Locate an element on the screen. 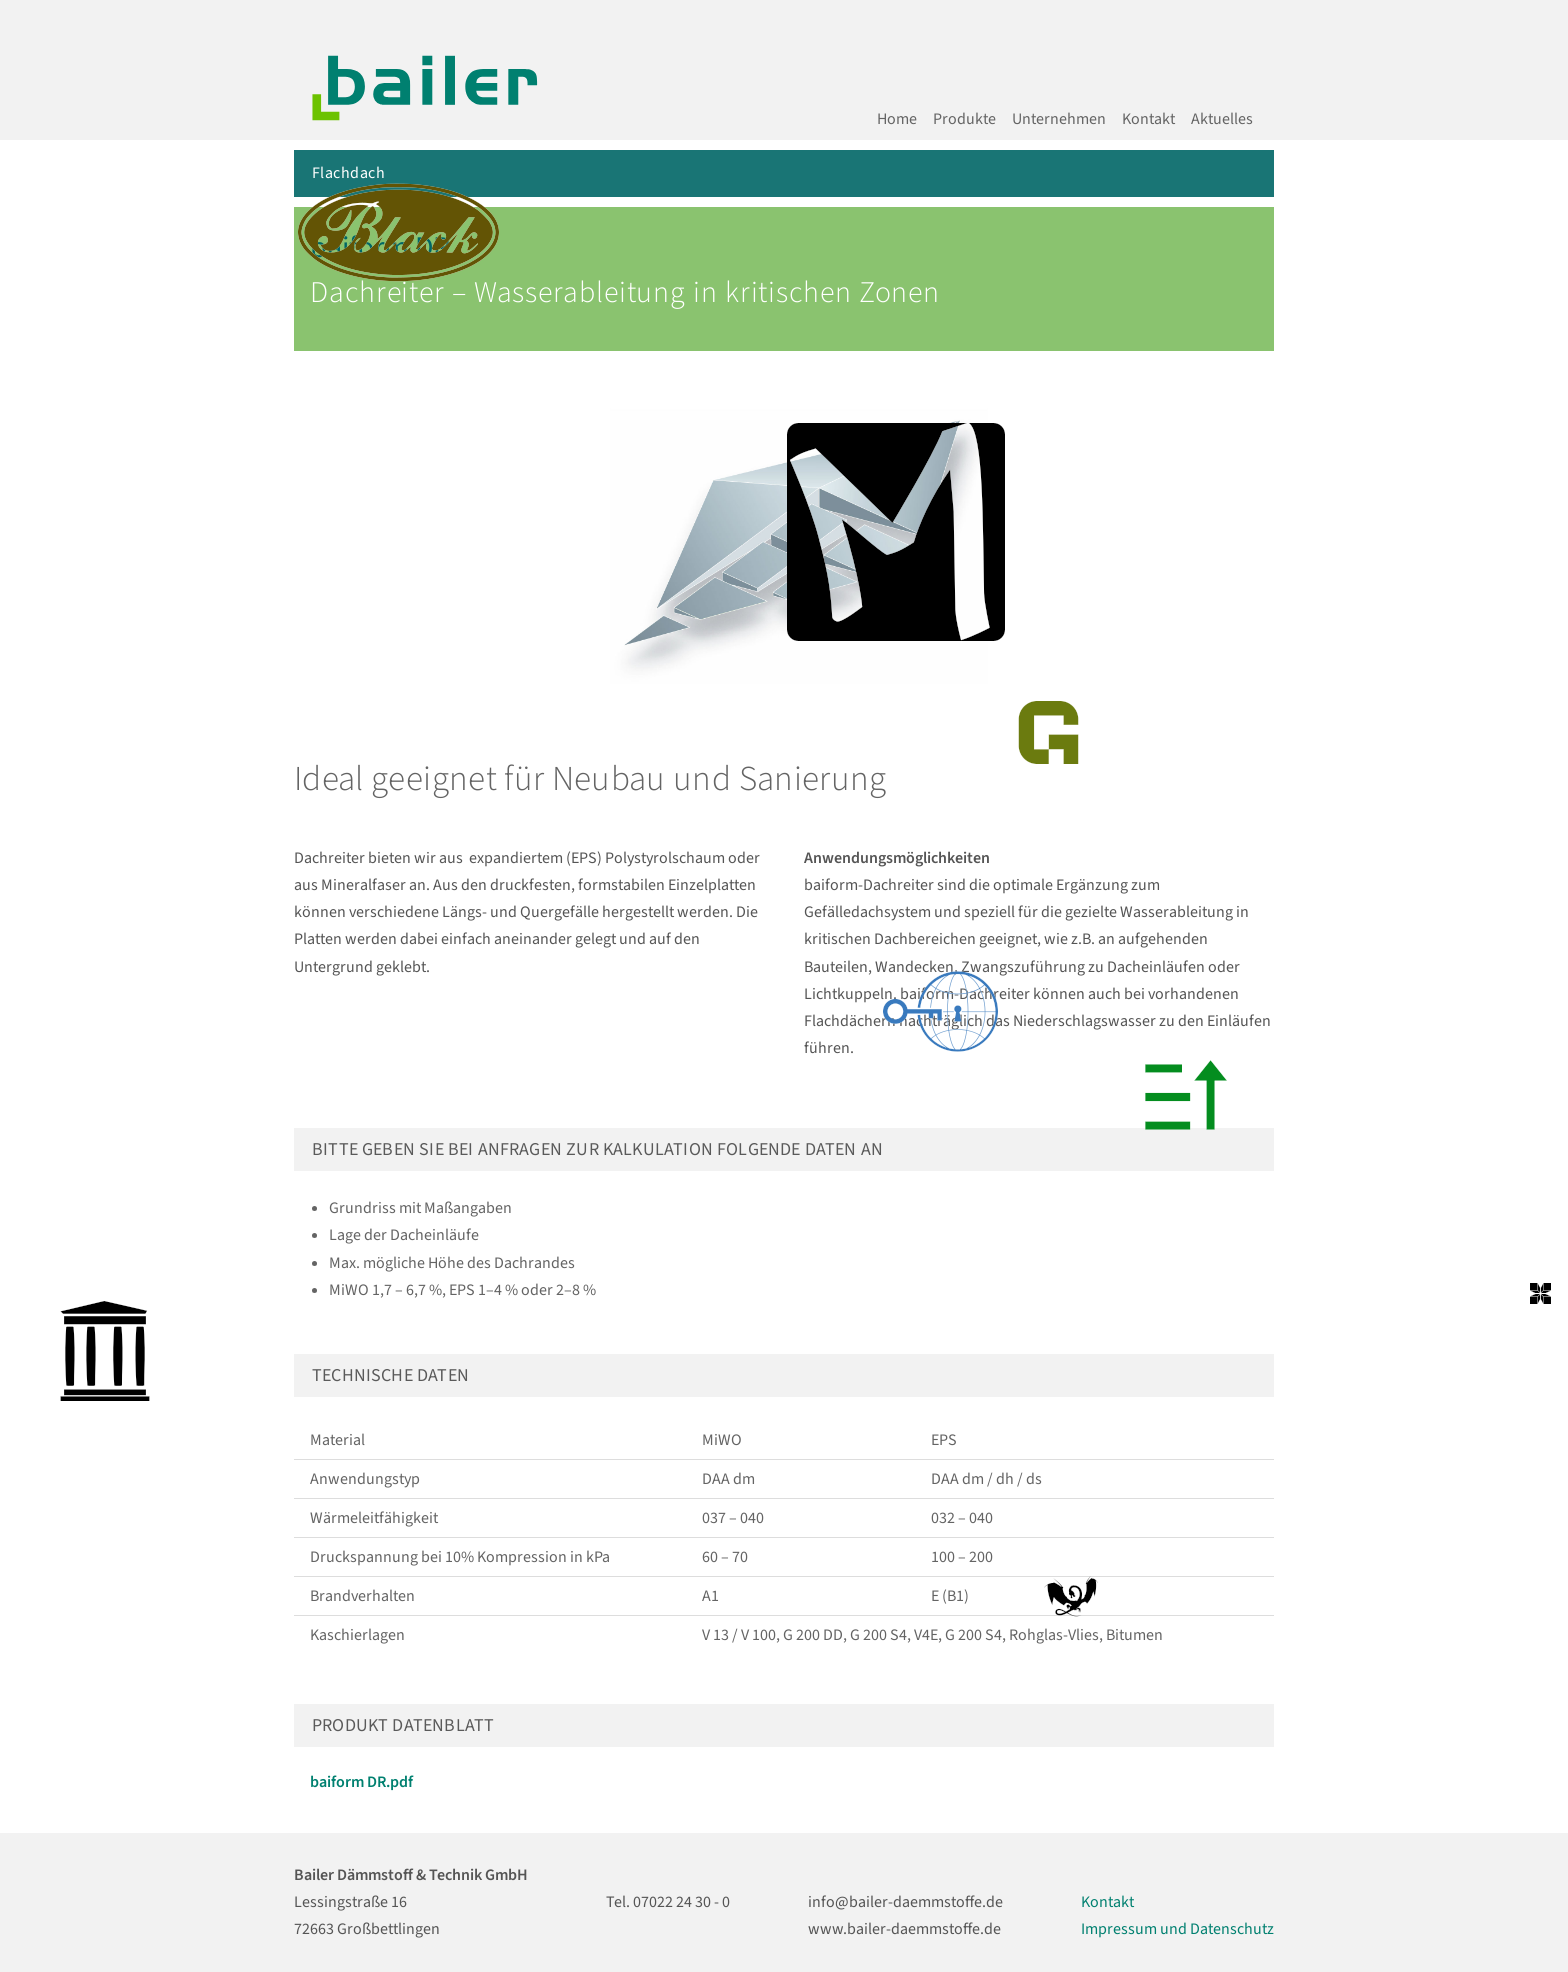 Image resolution: width=1568 pixels, height=1972 pixels. sort items in ascending order is located at coordinates (1182, 1097).